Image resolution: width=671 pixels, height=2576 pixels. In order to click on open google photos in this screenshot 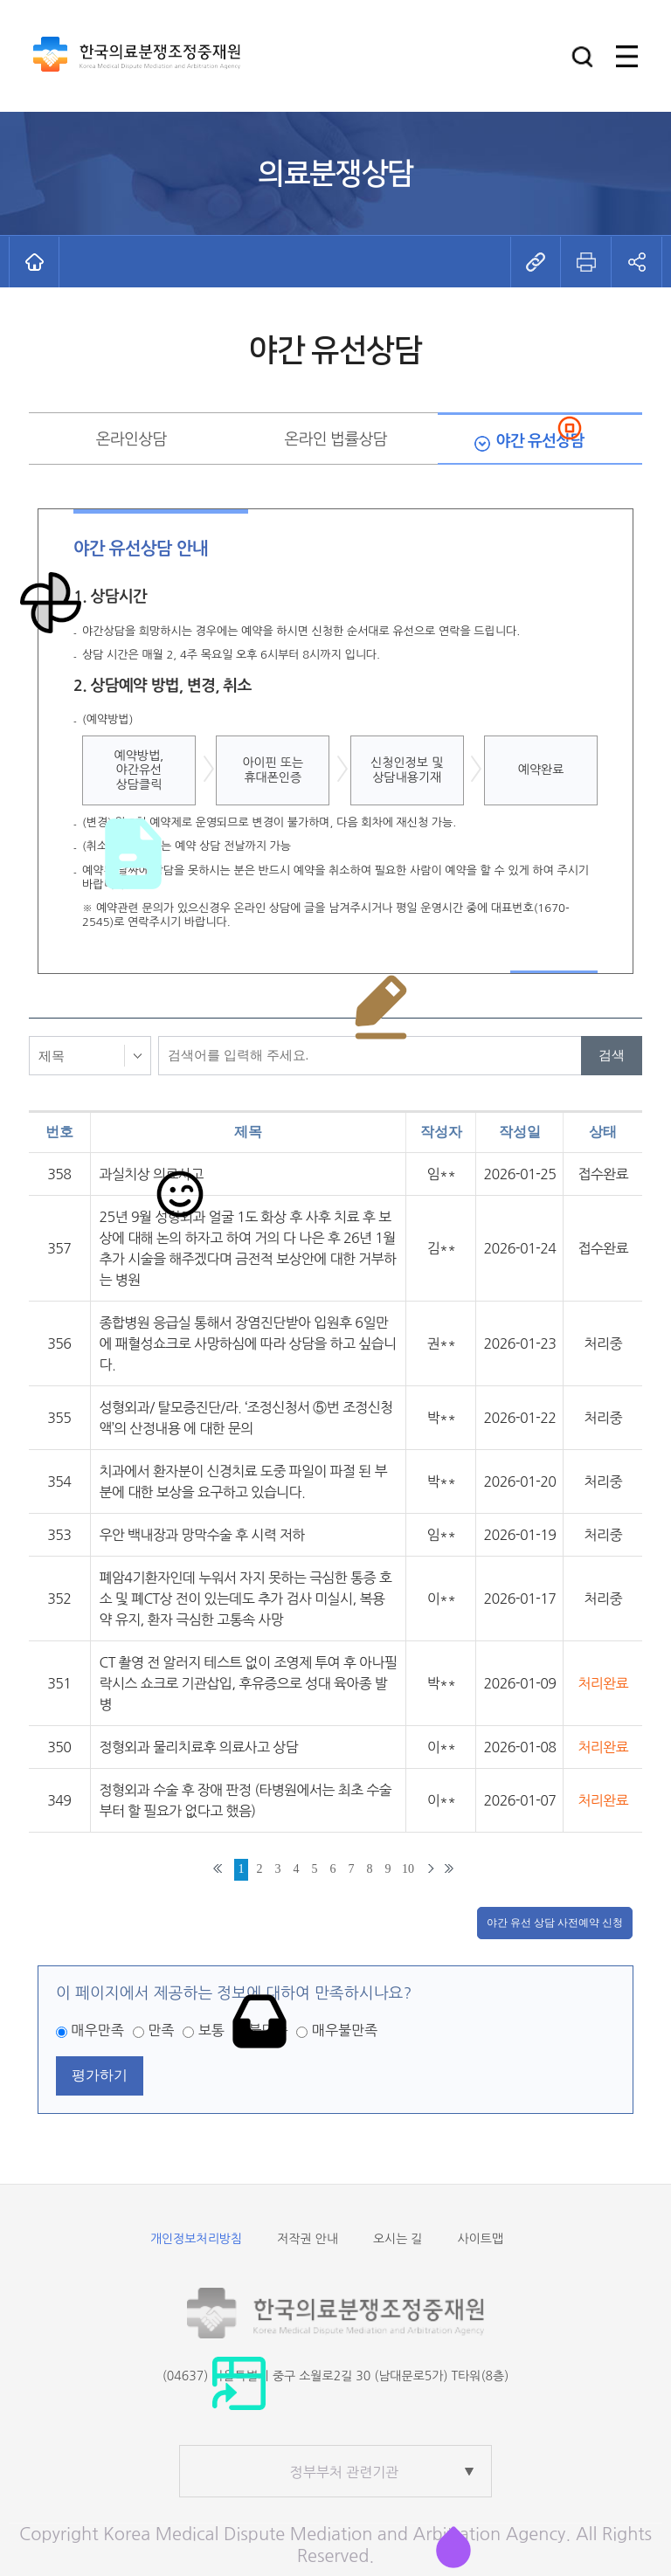, I will do `click(51, 603)`.